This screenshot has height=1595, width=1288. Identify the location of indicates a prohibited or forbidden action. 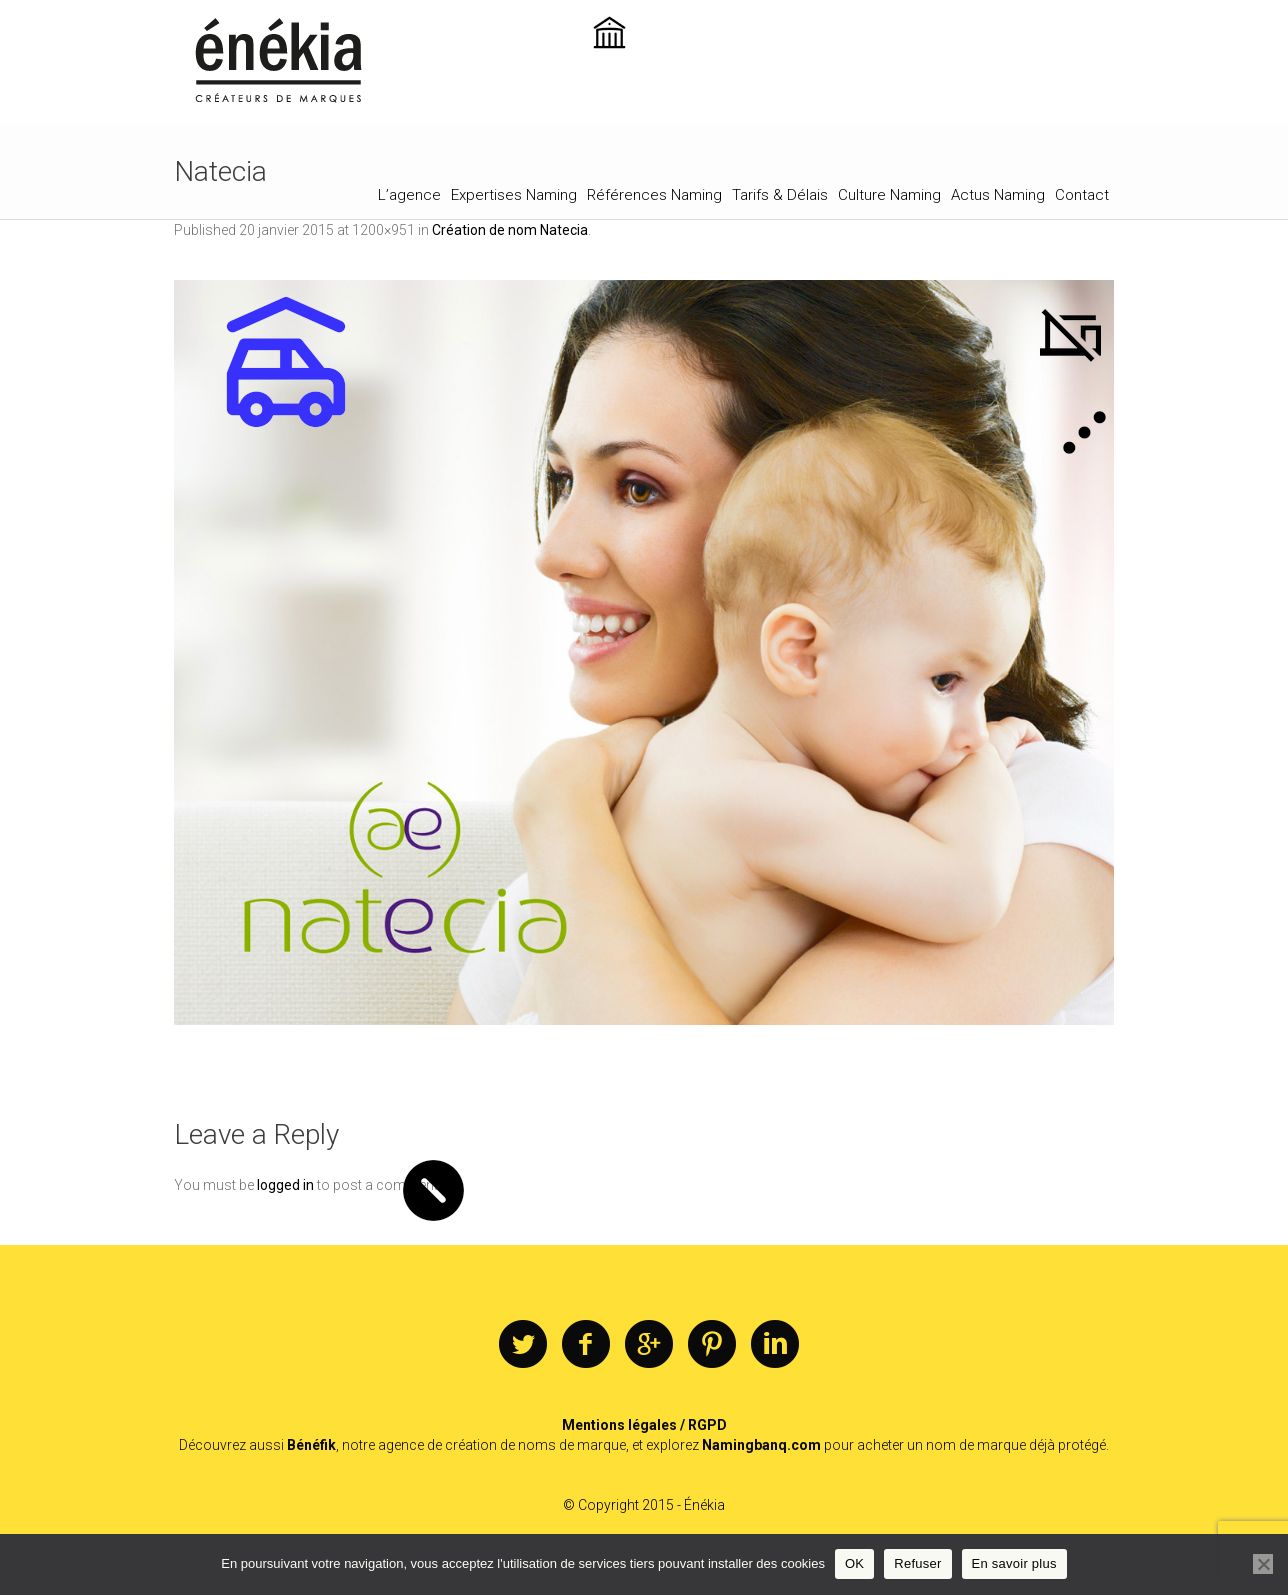
(433, 1190).